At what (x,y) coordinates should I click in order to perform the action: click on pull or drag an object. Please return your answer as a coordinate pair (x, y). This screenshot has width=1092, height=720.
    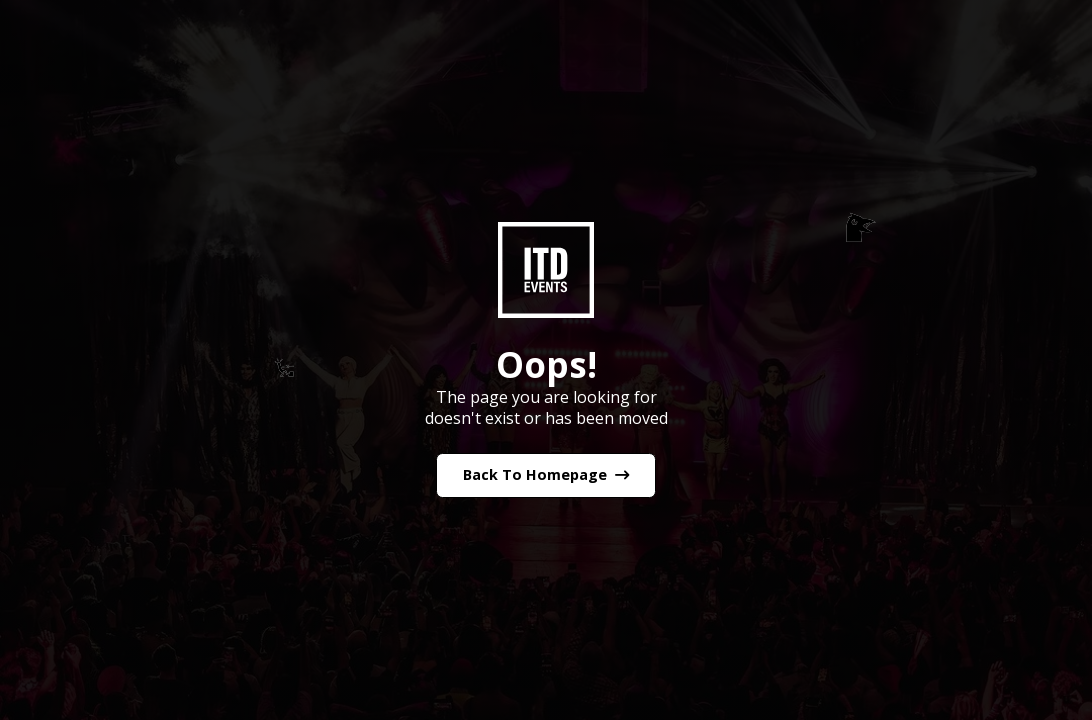
    Looking at the image, I should click on (284, 366).